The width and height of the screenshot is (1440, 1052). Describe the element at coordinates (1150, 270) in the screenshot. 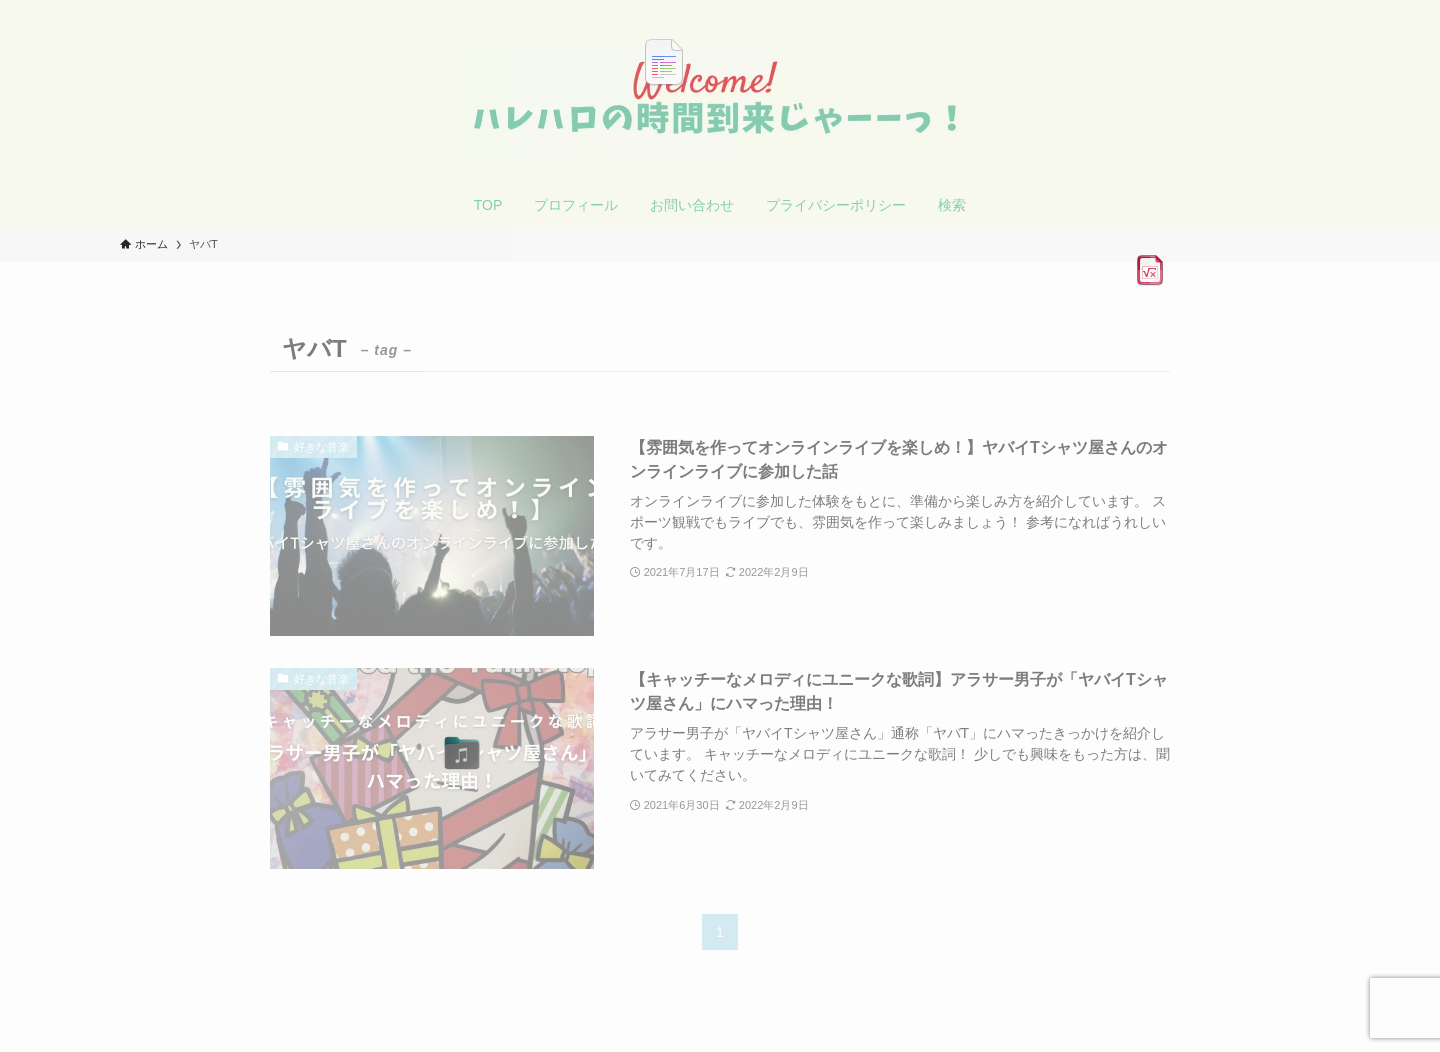

I see `libreoffice math formula file` at that location.